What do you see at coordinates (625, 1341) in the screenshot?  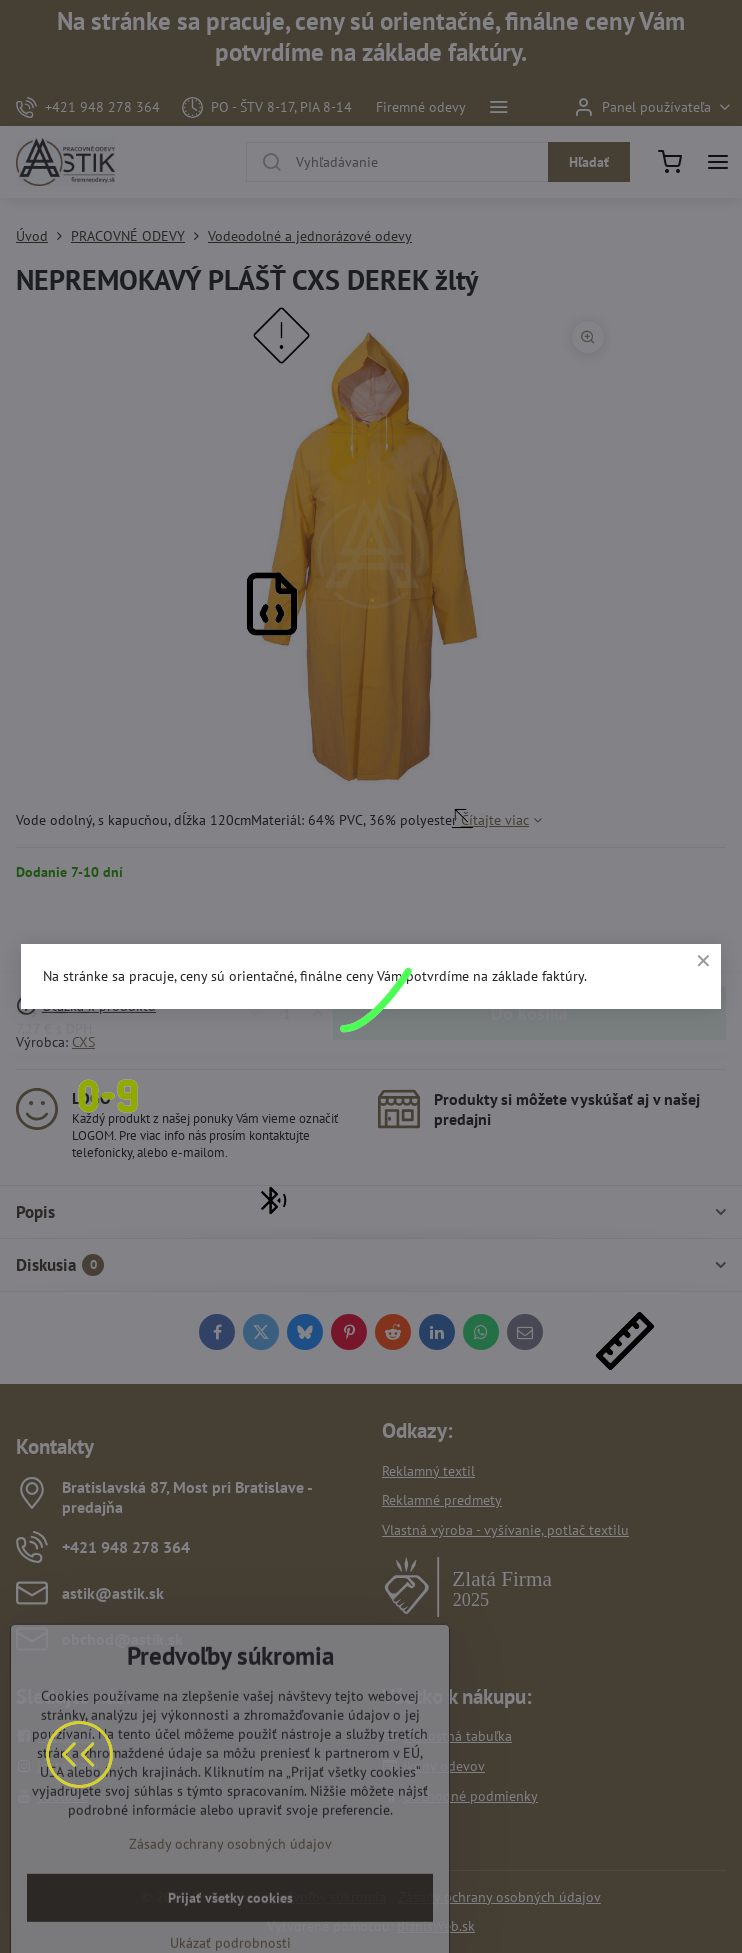 I see `access measurement tools` at bounding box center [625, 1341].